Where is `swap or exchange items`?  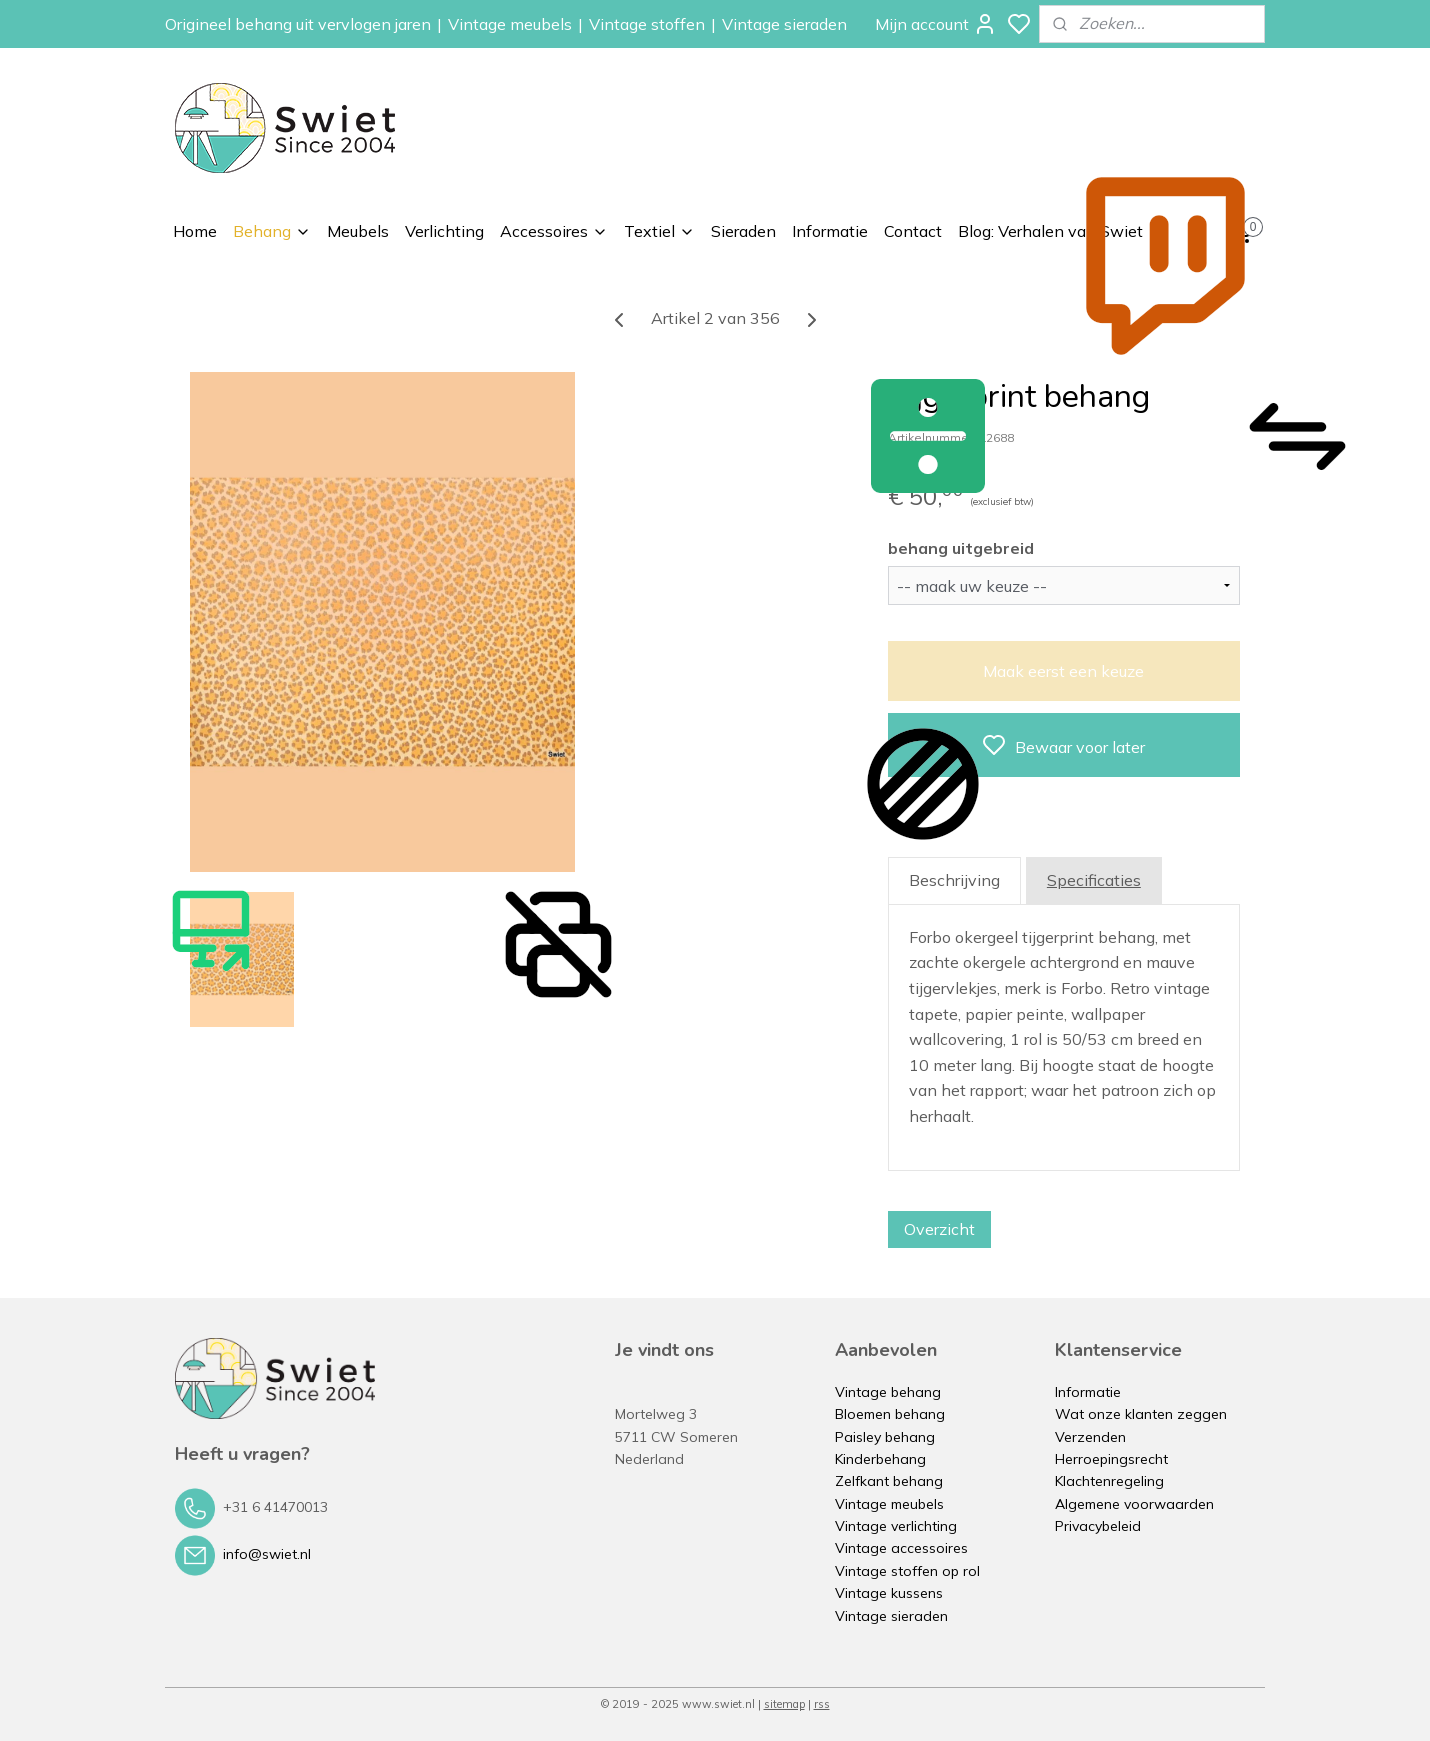 swap or exchange items is located at coordinates (1297, 436).